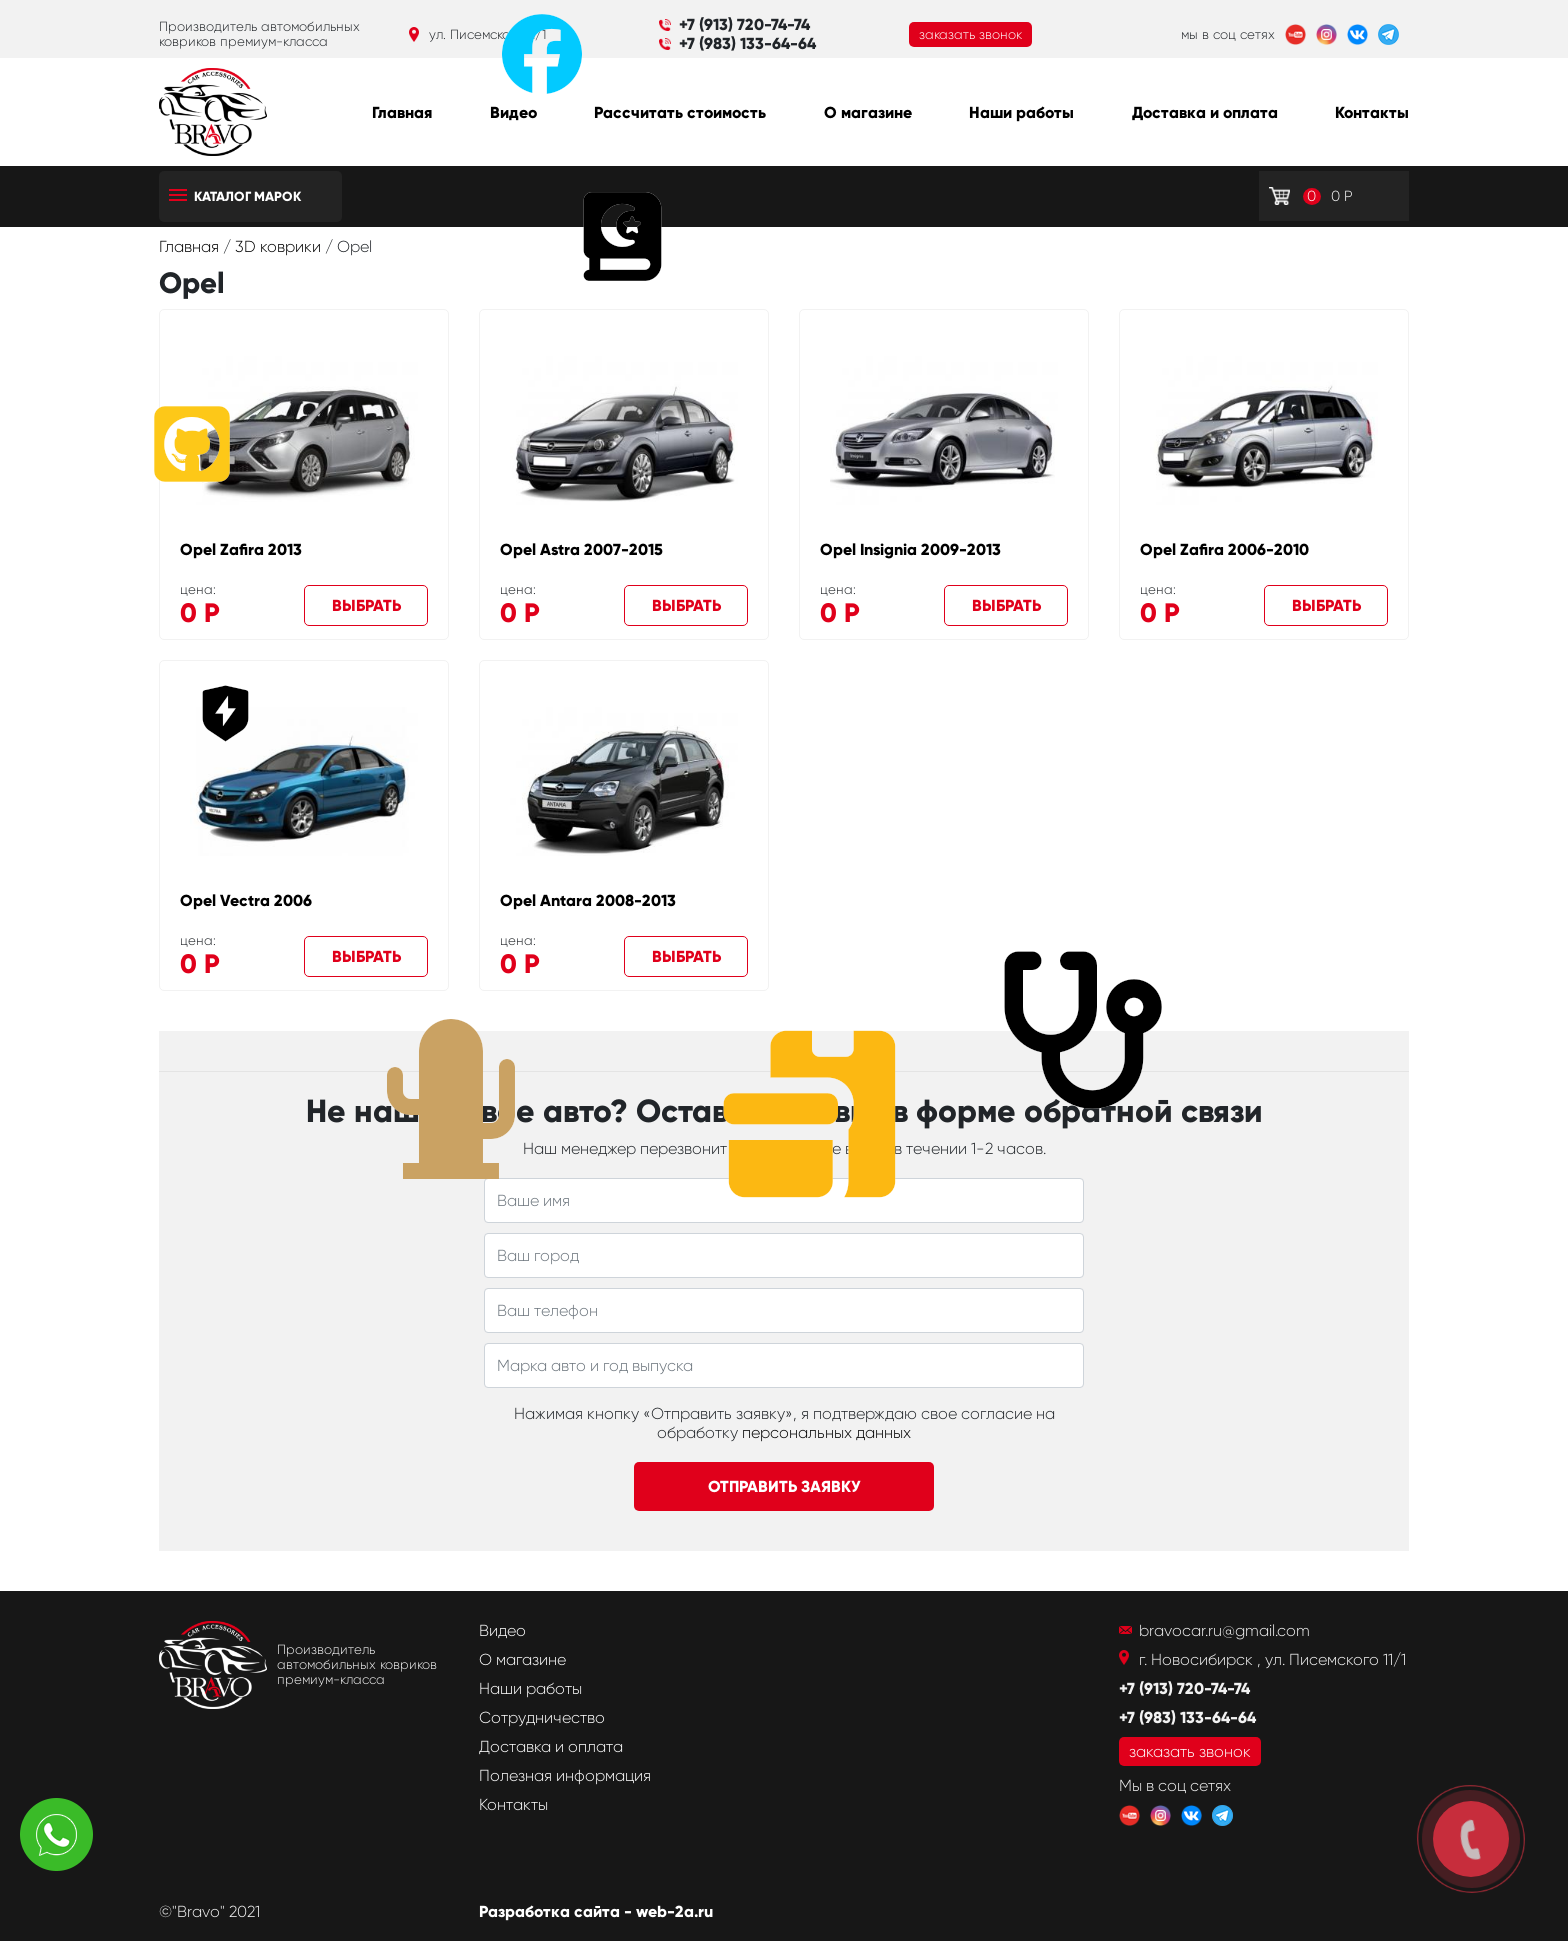 Image resolution: width=1568 pixels, height=1941 pixels. Describe the element at coordinates (192, 444) in the screenshot. I see `link to github repository` at that location.